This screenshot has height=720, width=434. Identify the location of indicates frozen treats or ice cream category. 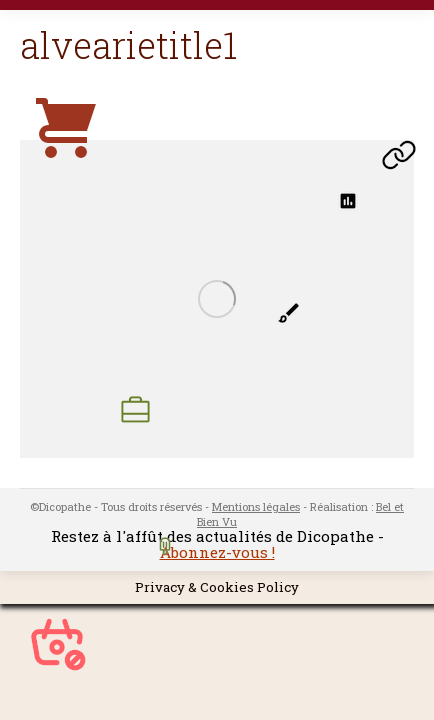
(165, 546).